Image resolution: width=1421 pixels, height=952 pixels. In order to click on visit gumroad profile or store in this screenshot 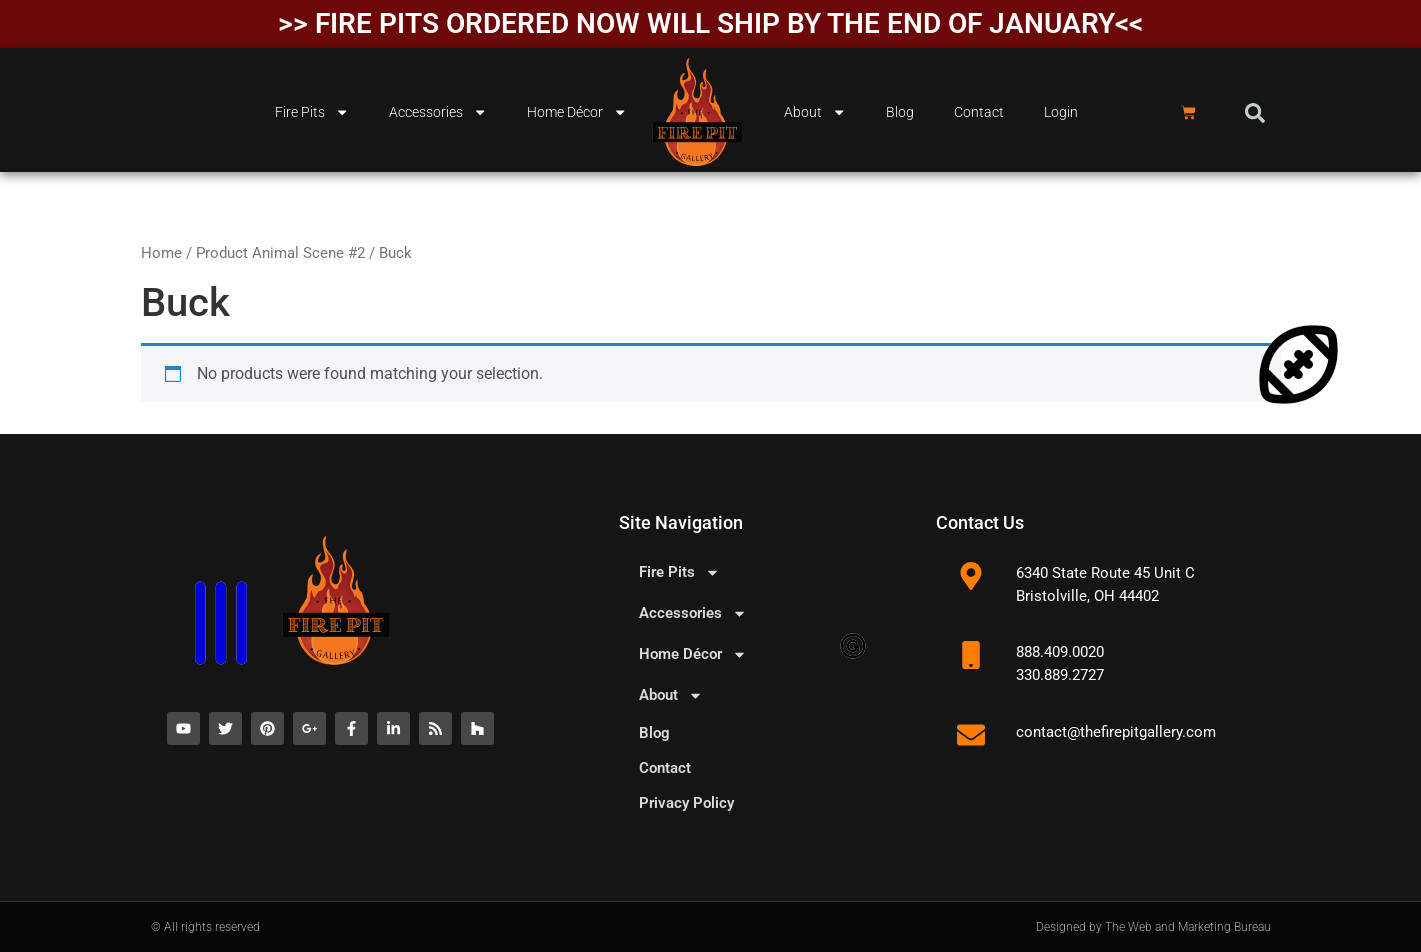, I will do `click(853, 646)`.